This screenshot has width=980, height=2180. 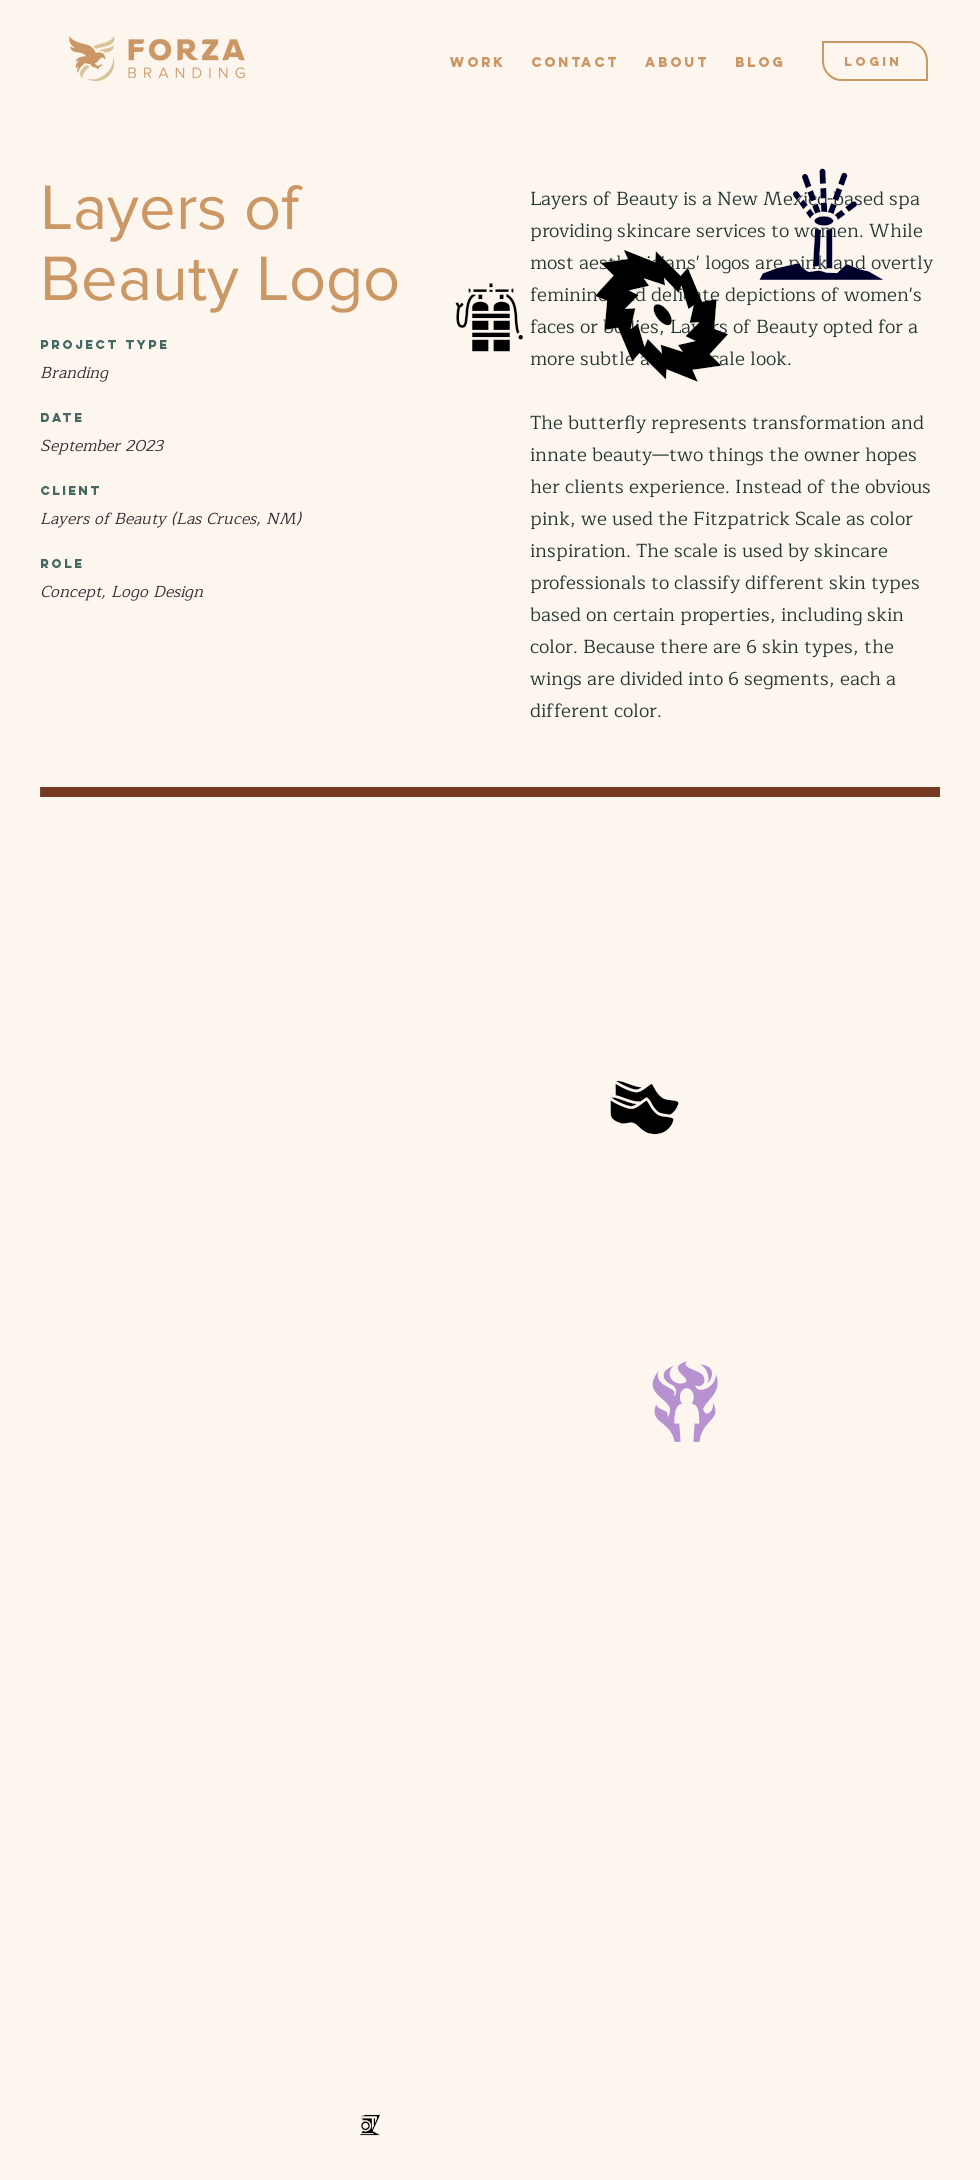 I want to click on summon or raise undead units, so click(x=822, y=218).